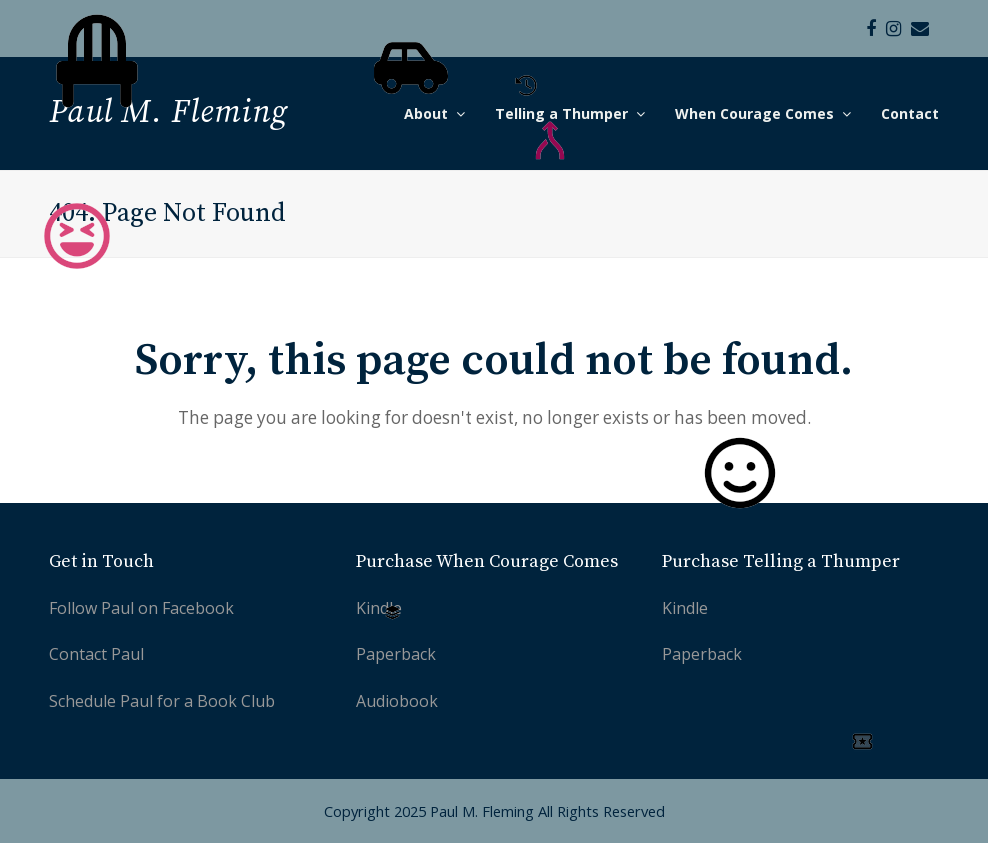  I want to click on select seating furniture option, so click(97, 61).